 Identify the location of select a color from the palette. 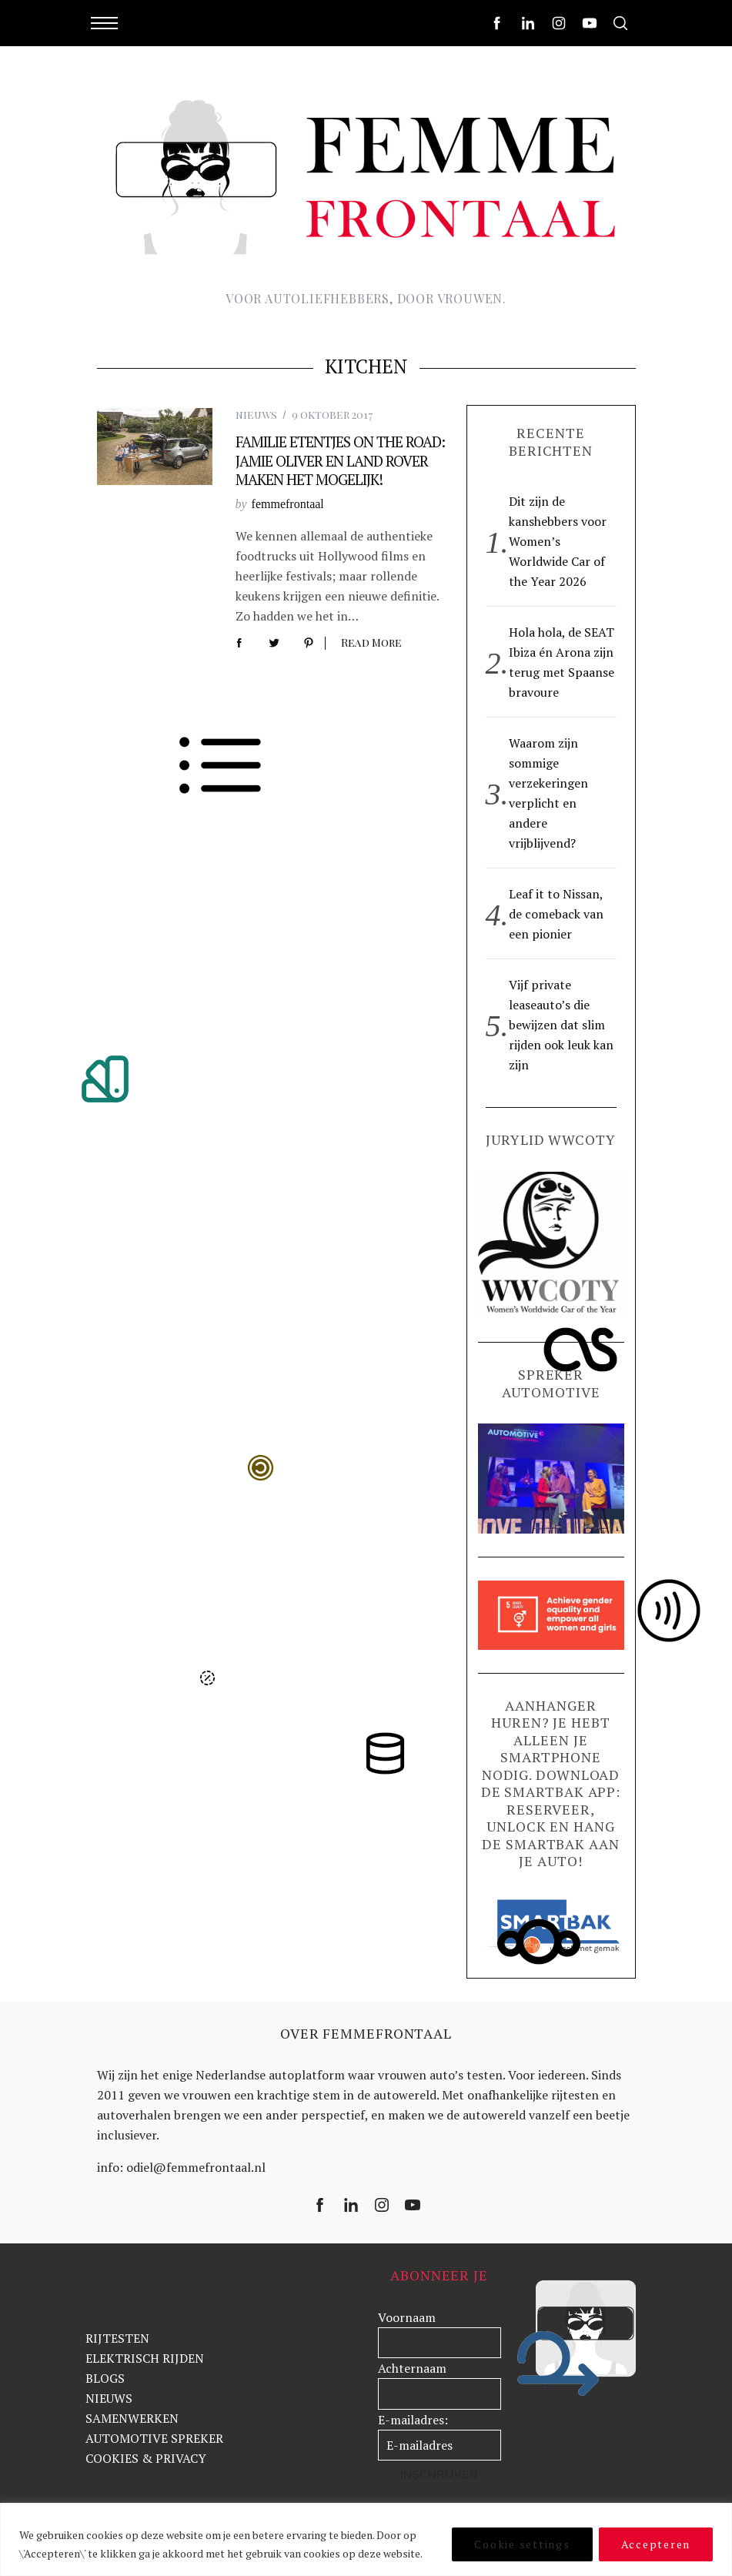
(105, 1079).